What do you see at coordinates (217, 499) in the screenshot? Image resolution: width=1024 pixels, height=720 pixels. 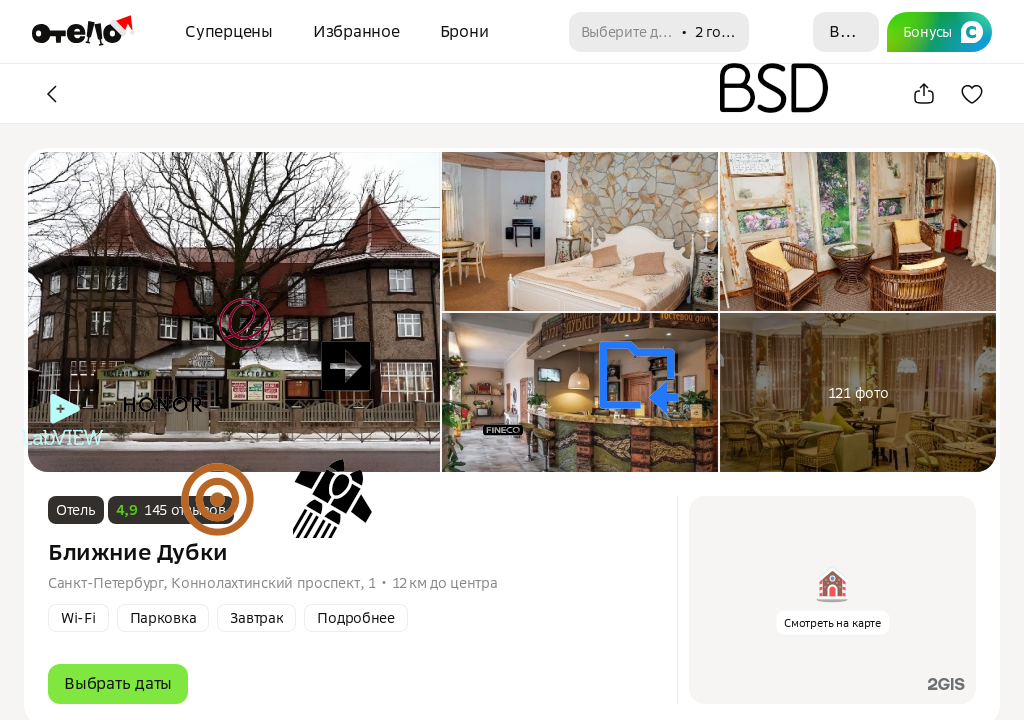 I see `activate focus mode` at bounding box center [217, 499].